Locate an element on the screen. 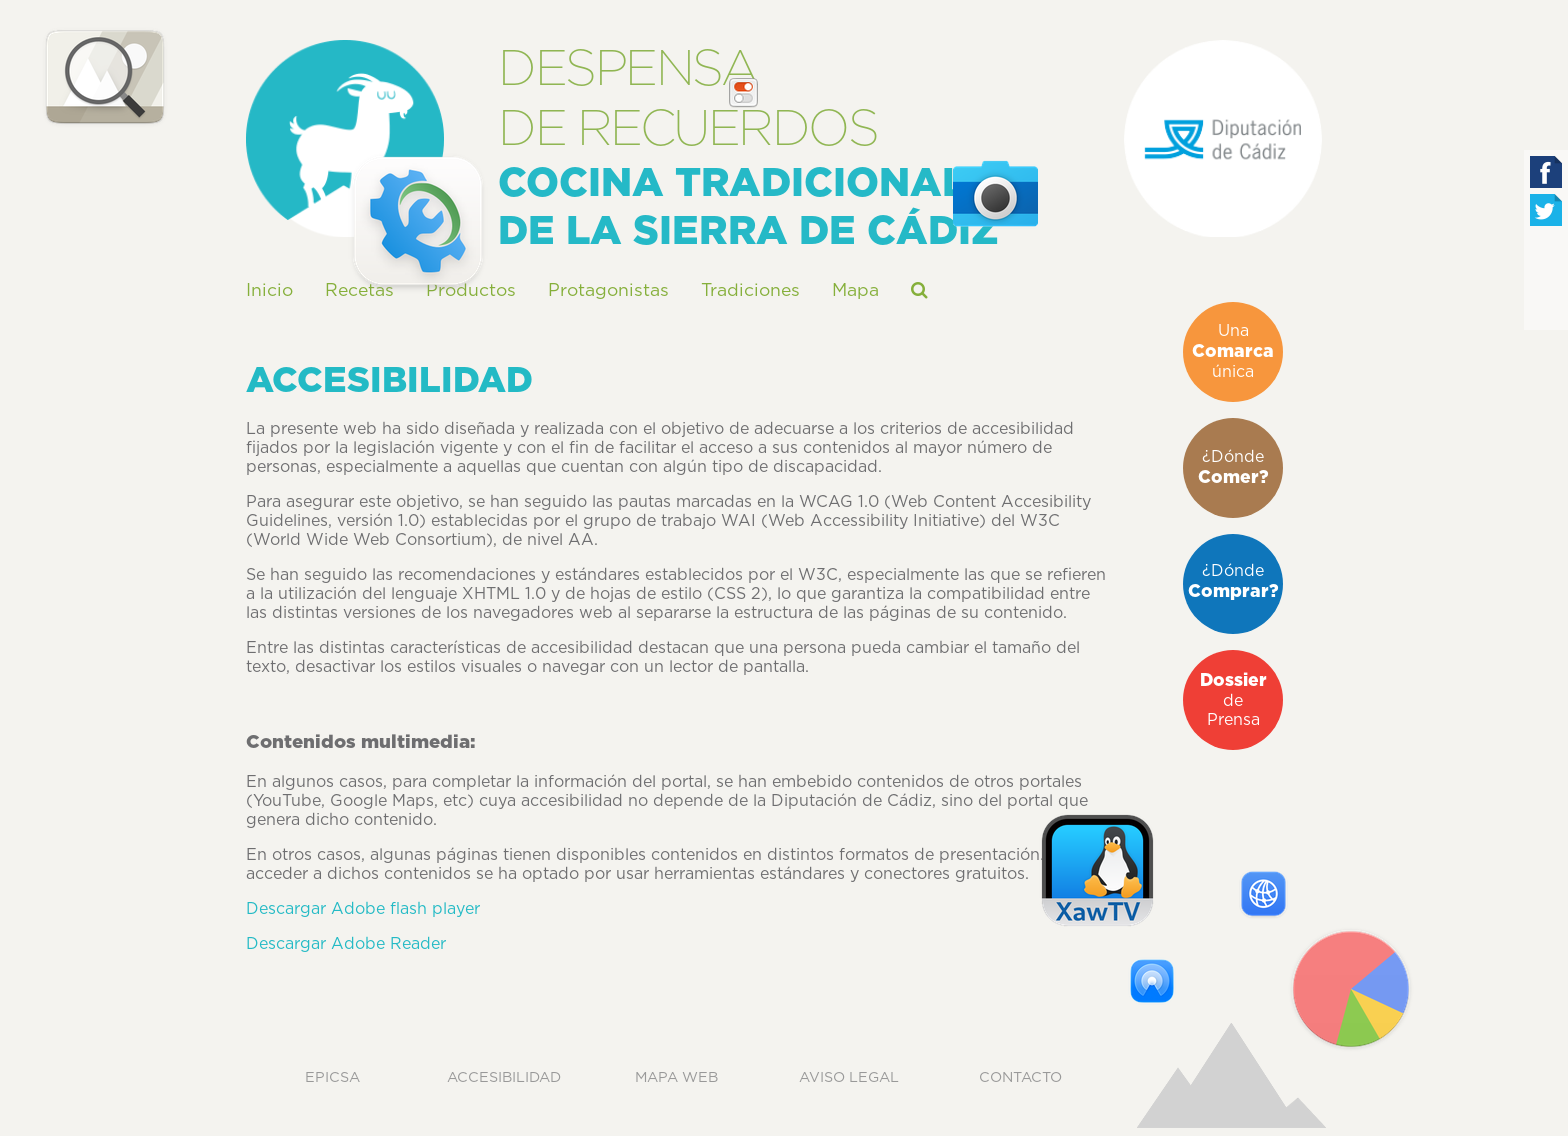 This screenshot has height=1136, width=1568. manage web apps and browser-based applications is located at coordinates (1263, 894).